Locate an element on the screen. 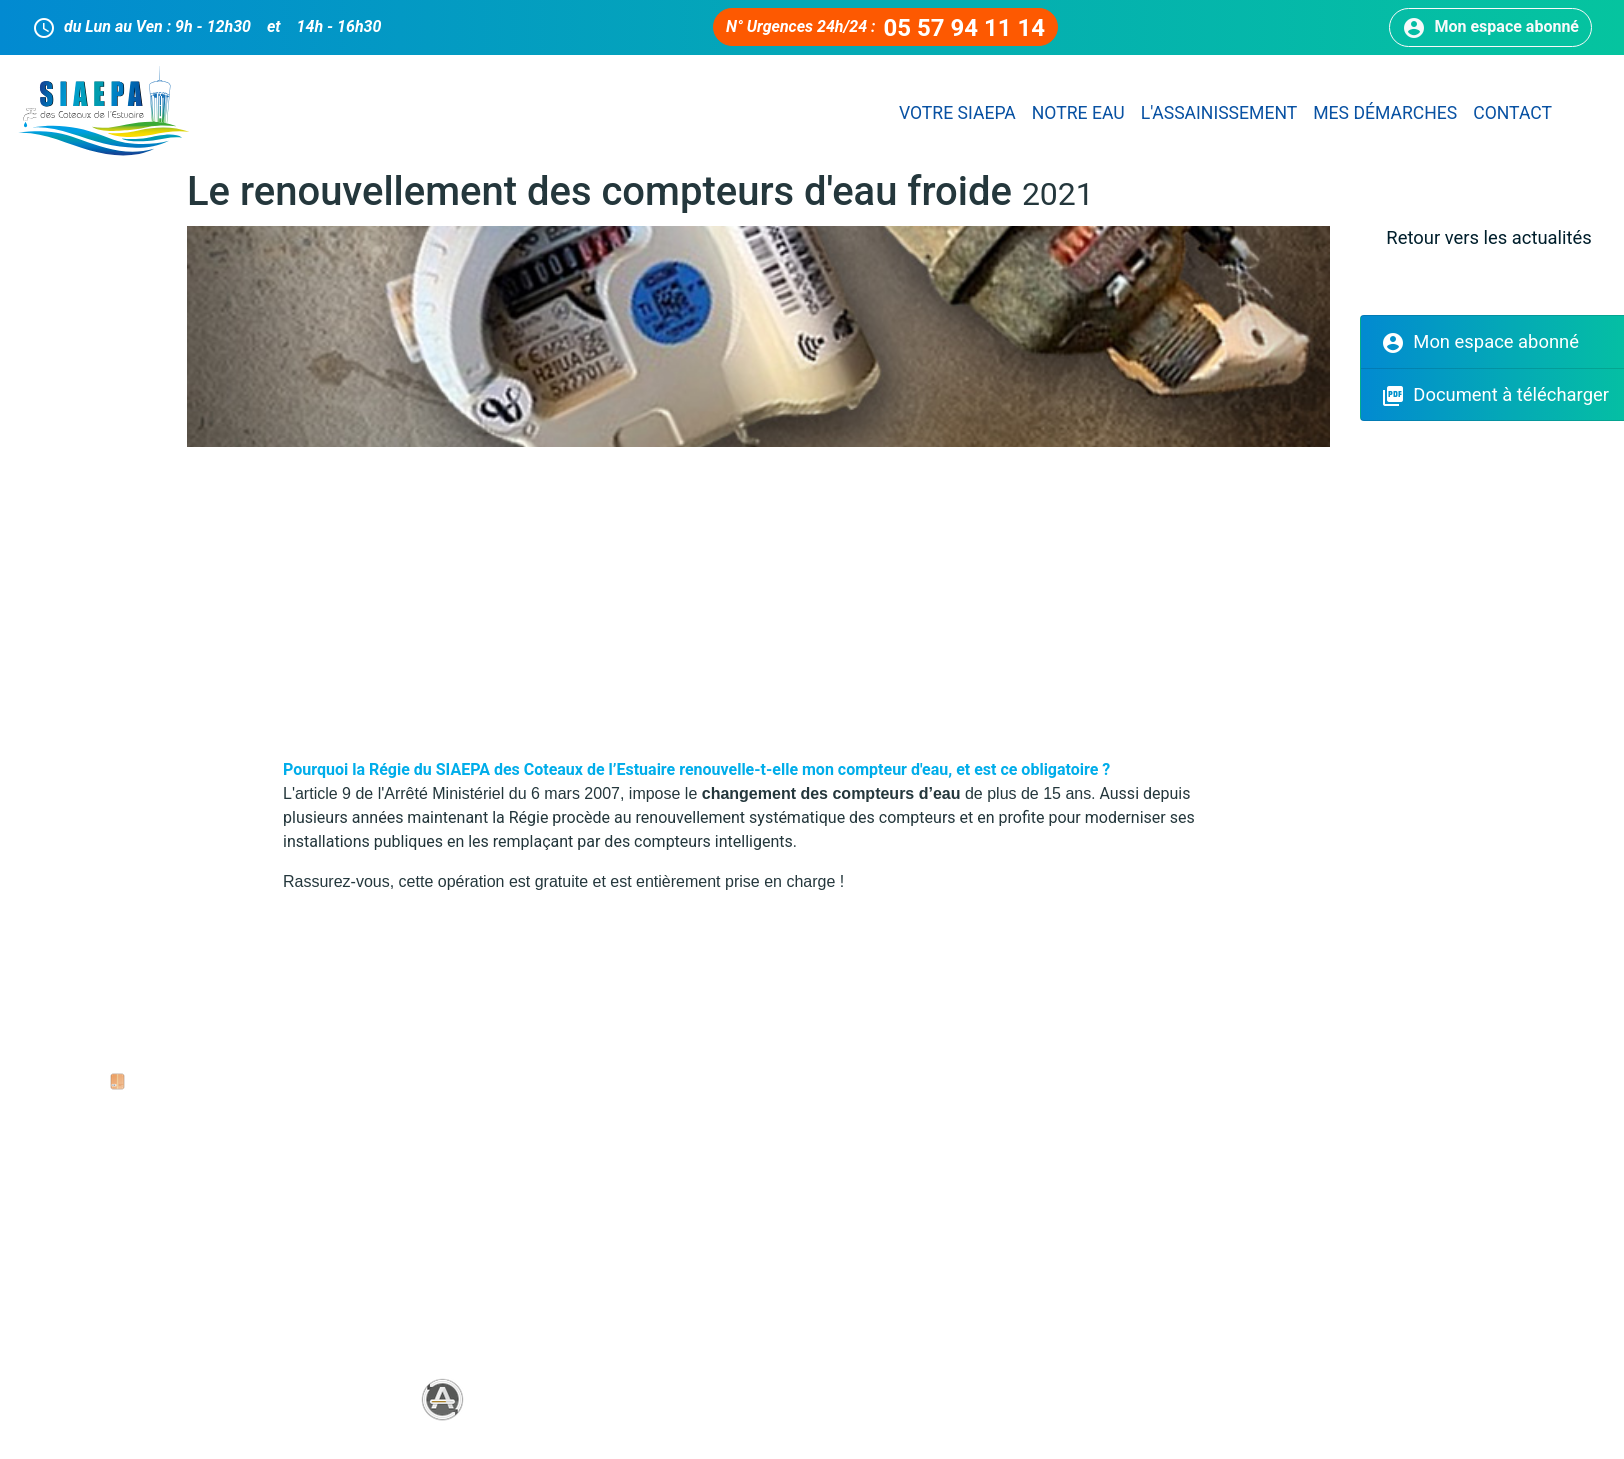 Image resolution: width=1624 pixels, height=1459 pixels. open the software update application is located at coordinates (442, 1399).